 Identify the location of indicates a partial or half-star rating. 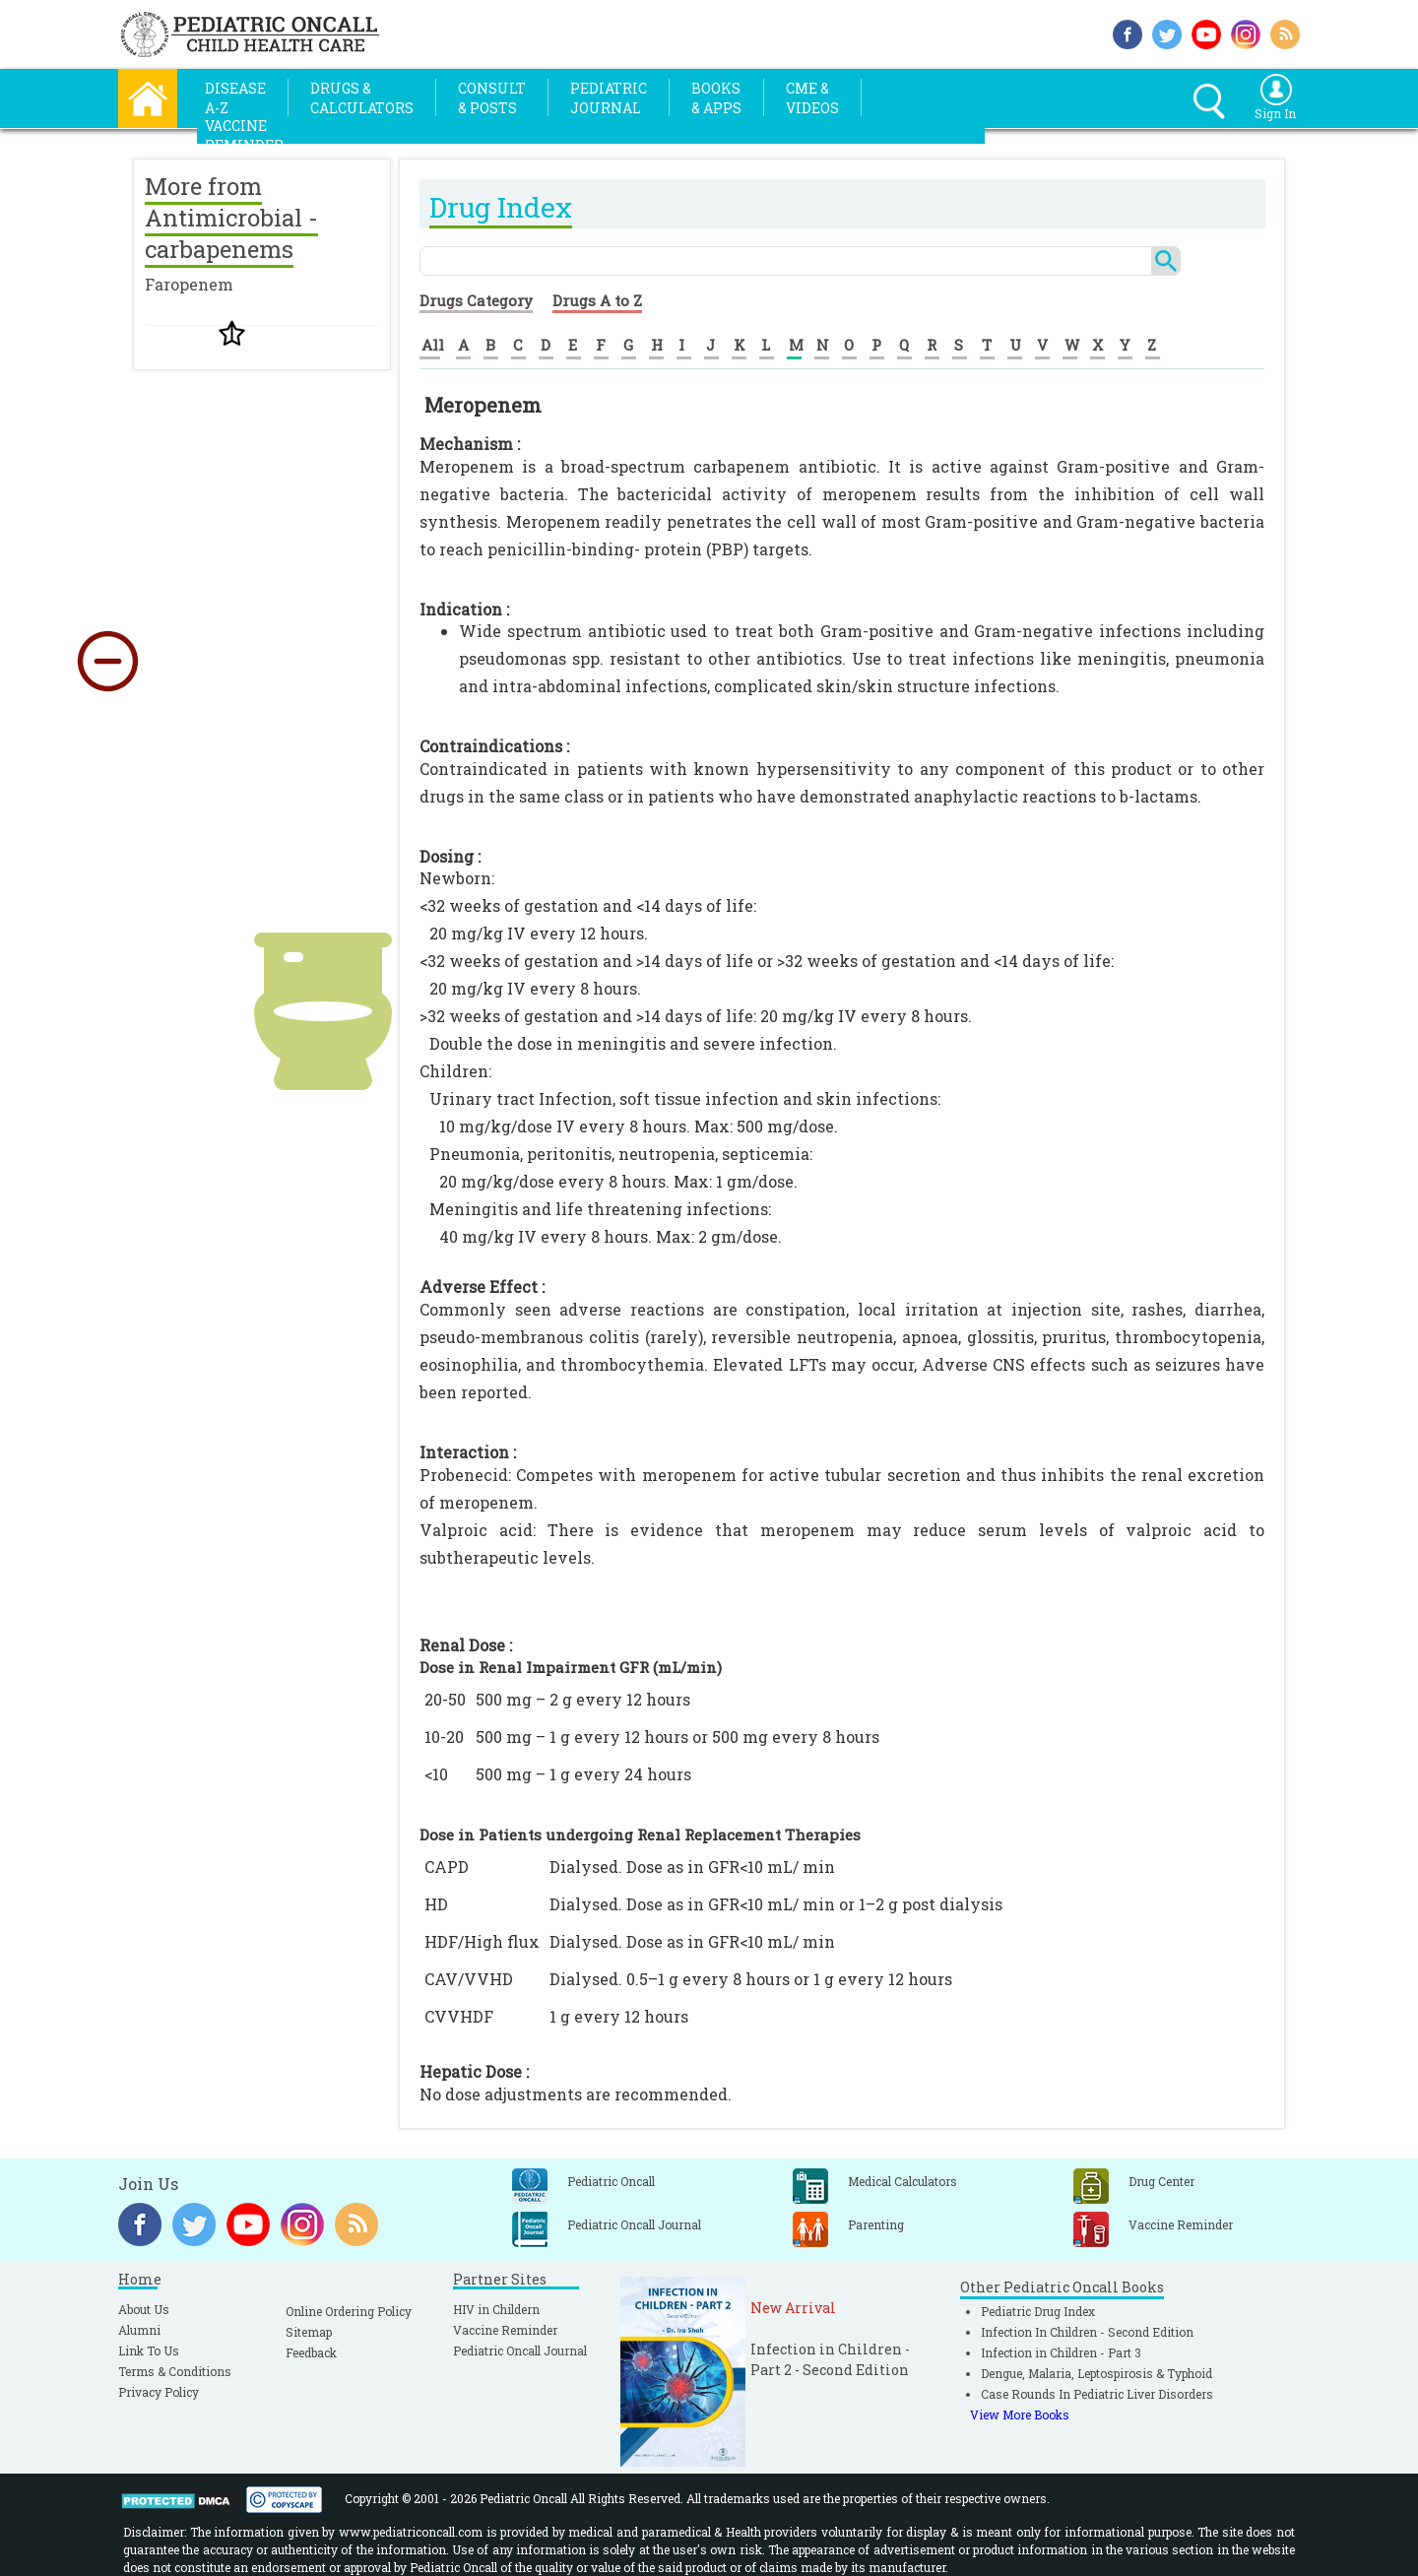
(231, 334).